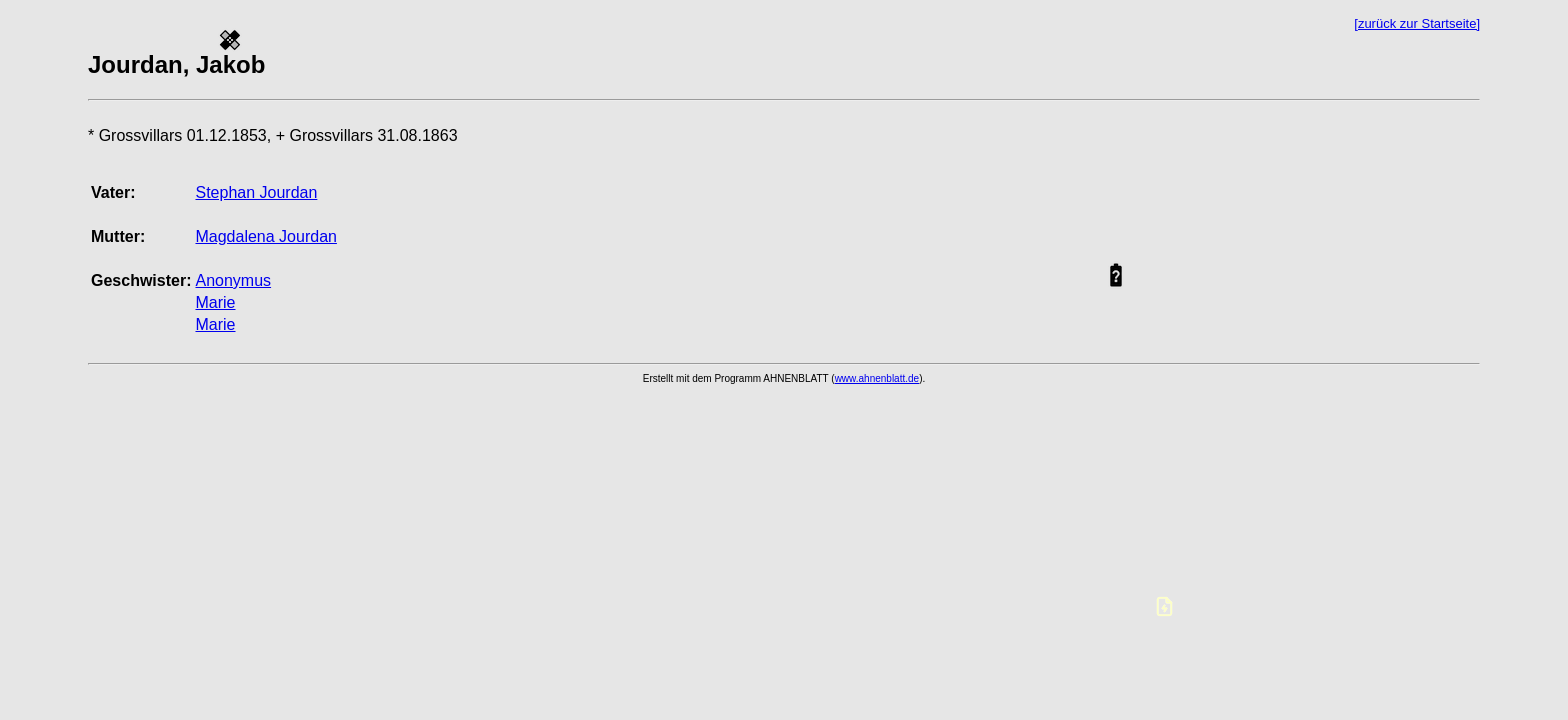 Image resolution: width=1568 pixels, height=720 pixels. I want to click on indicates battery status cannot be determined, so click(1116, 275).